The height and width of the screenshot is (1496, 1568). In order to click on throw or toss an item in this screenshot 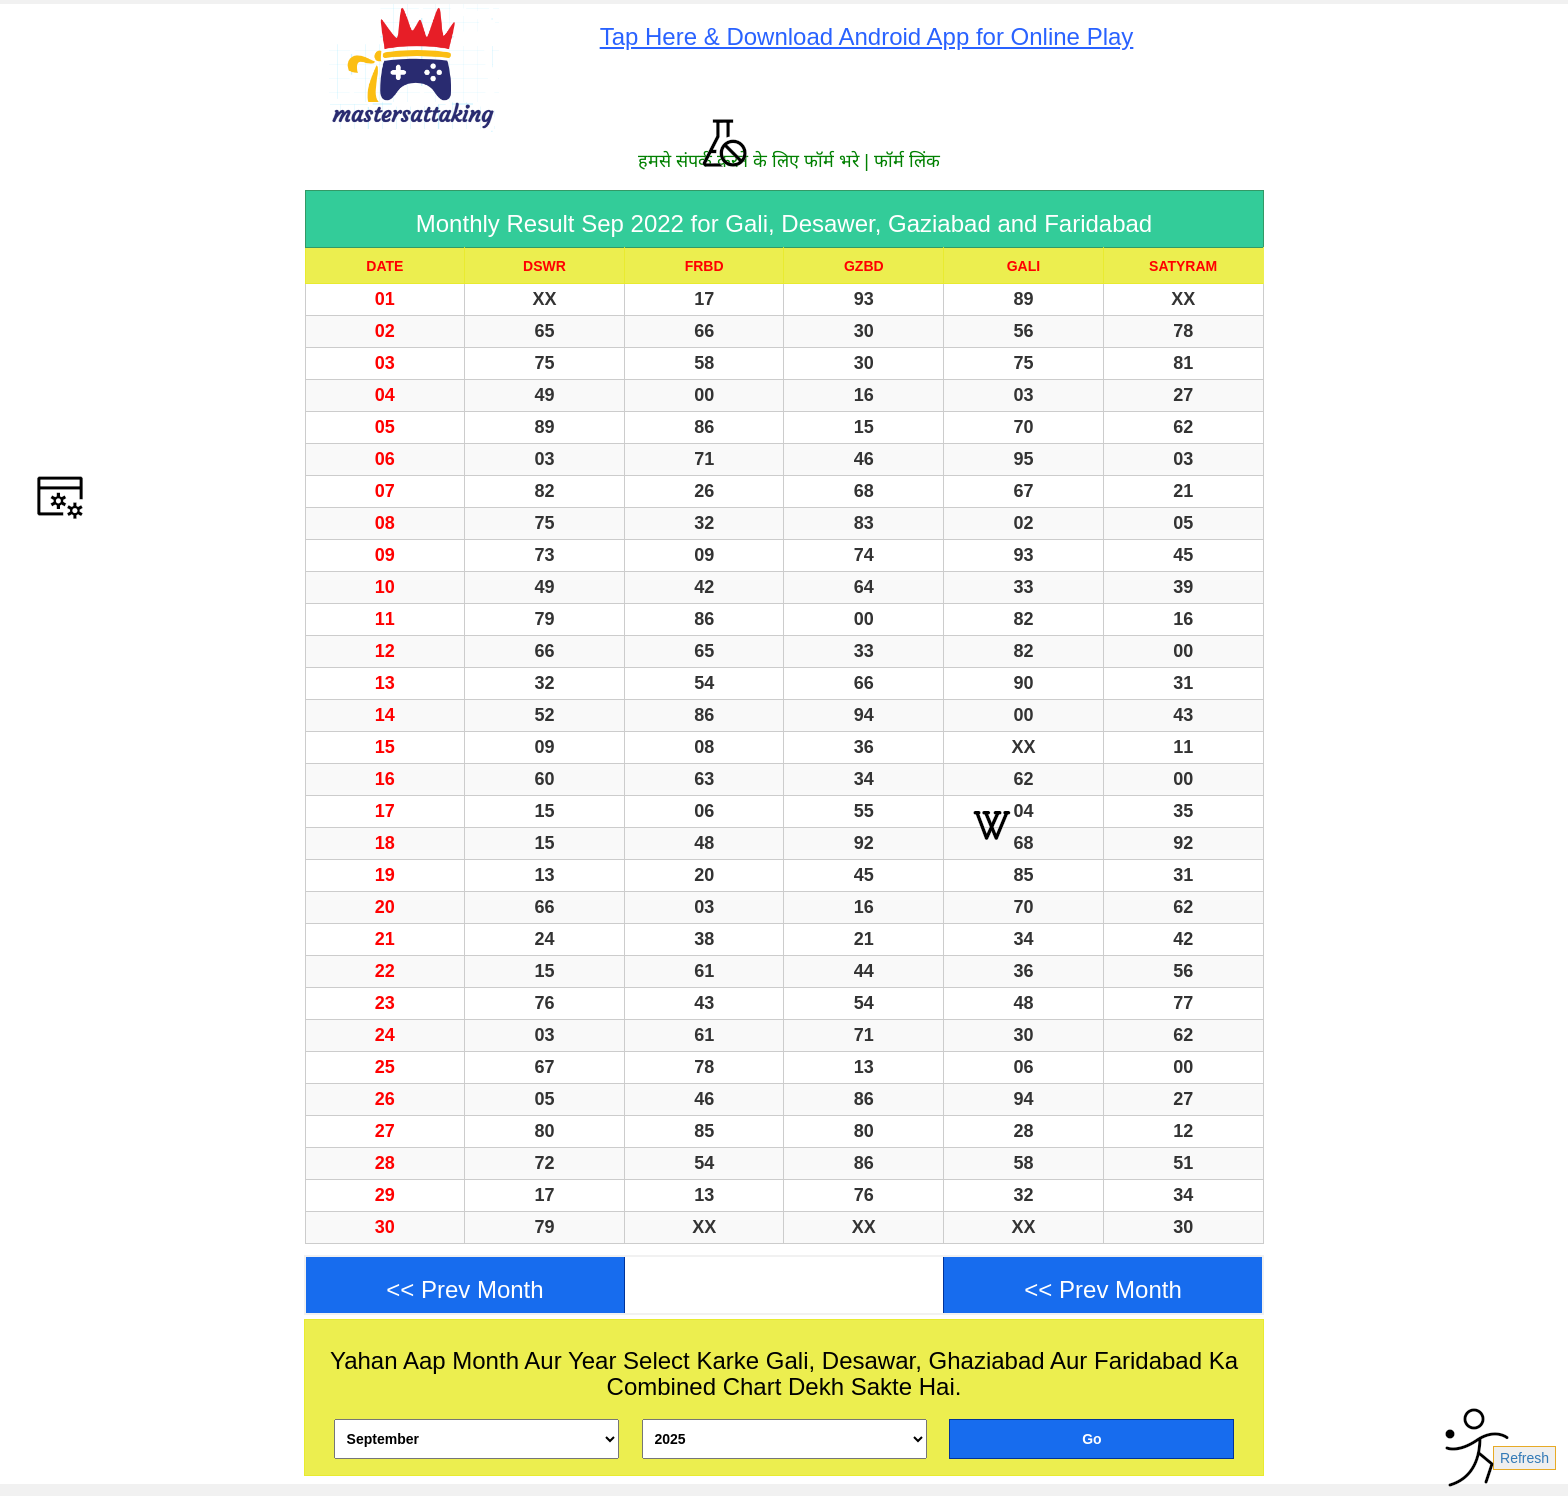, I will do `click(1474, 1446)`.